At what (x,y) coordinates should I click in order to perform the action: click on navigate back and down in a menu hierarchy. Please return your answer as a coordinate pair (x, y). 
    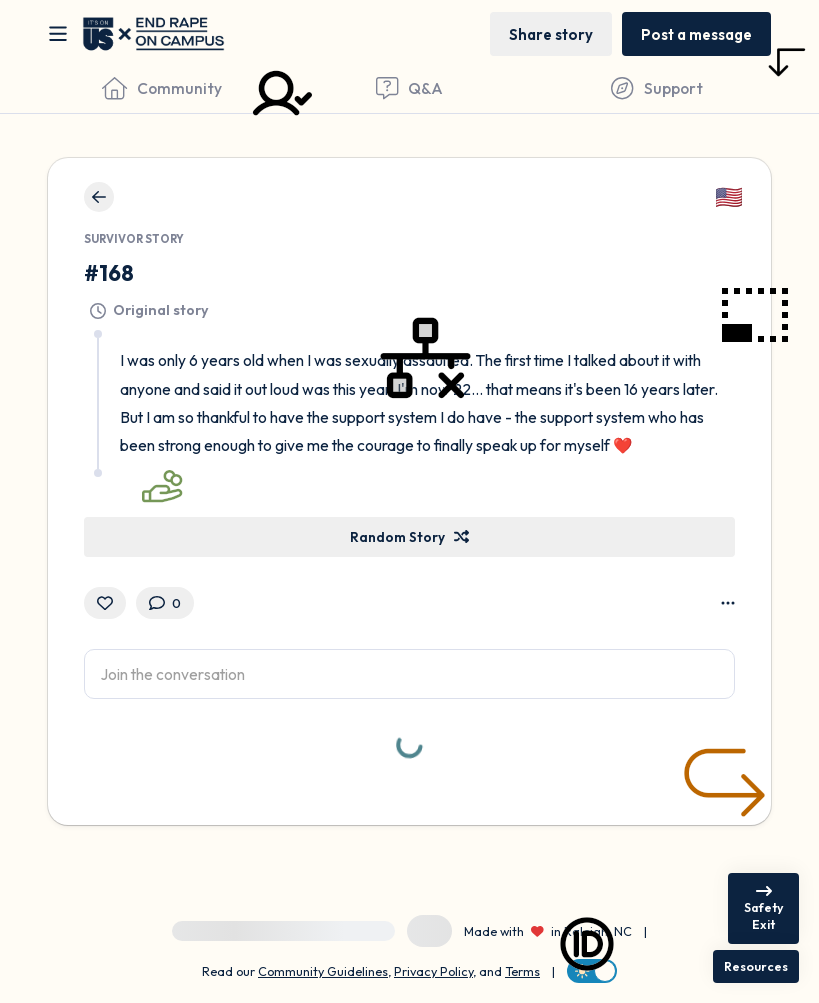
    Looking at the image, I should click on (785, 59).